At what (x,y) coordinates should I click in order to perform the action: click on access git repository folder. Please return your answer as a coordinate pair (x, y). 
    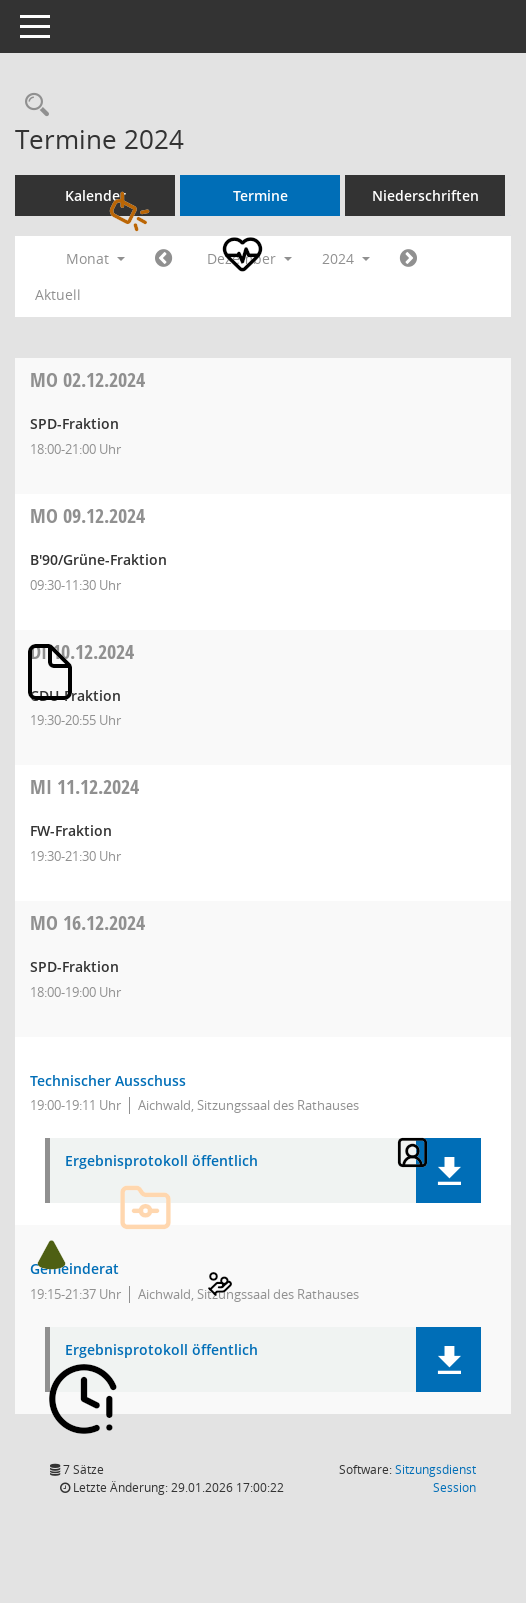
    Looking at the image, I should click on (145, 1208).